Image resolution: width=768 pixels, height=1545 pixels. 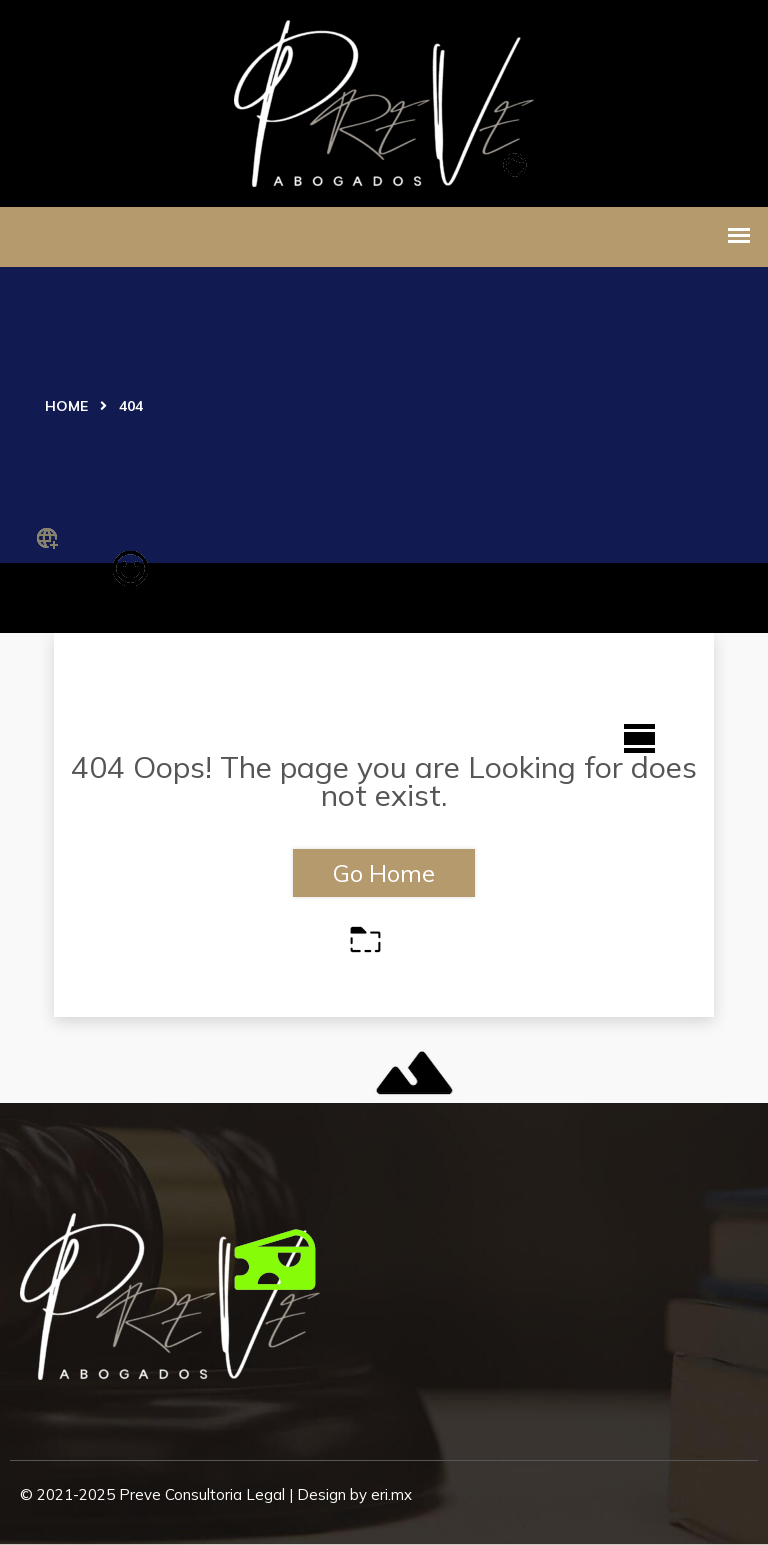 I want to click on add a new language or region, so click(x=47, y=538).